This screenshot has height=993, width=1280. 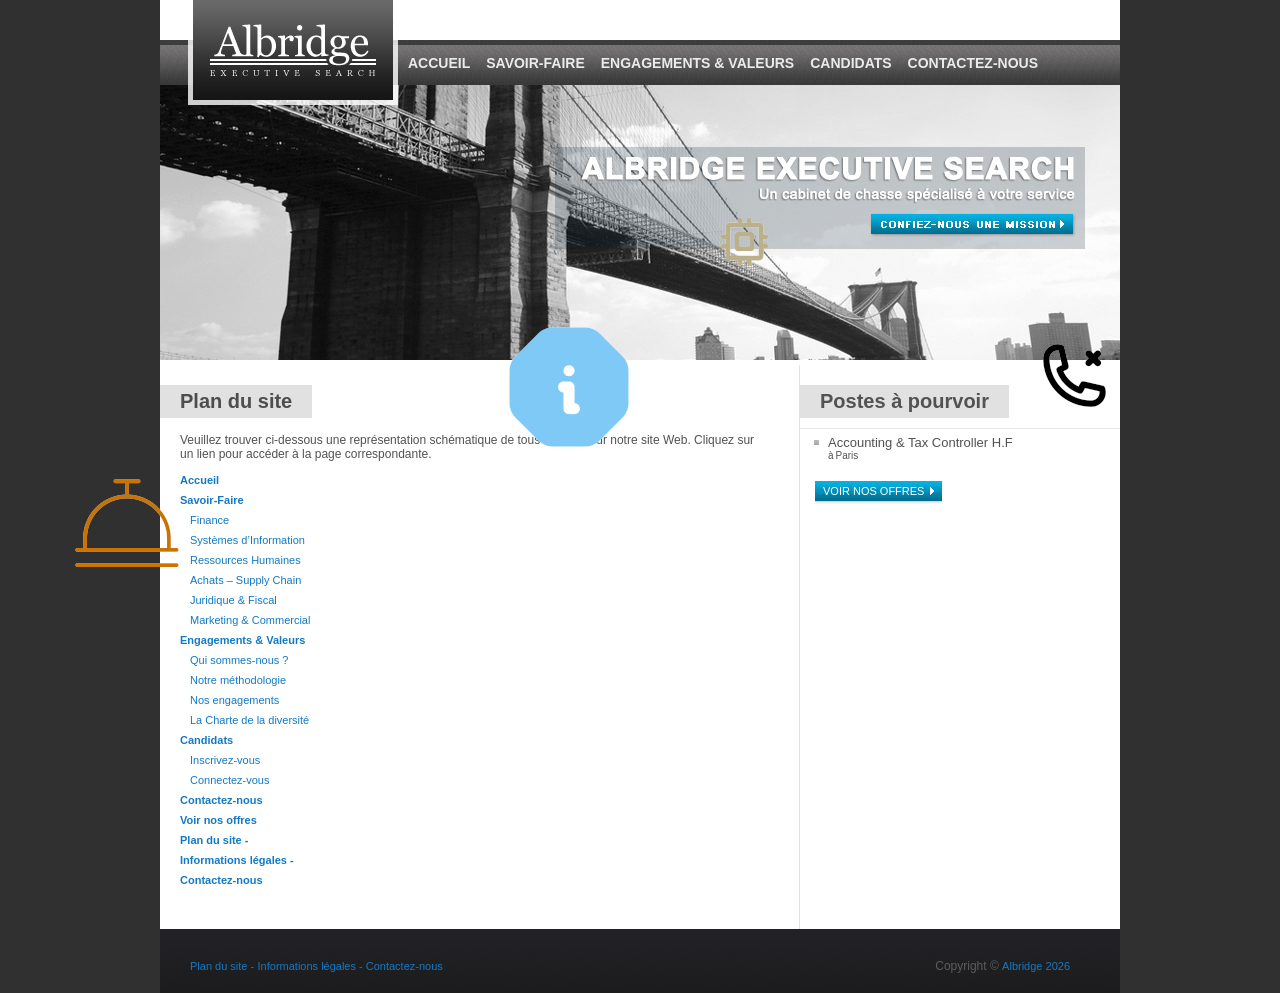 What do you see at coordinates (744, 241) in the screenshot?
I see `view system processor information` at bounding box center [744, 241].